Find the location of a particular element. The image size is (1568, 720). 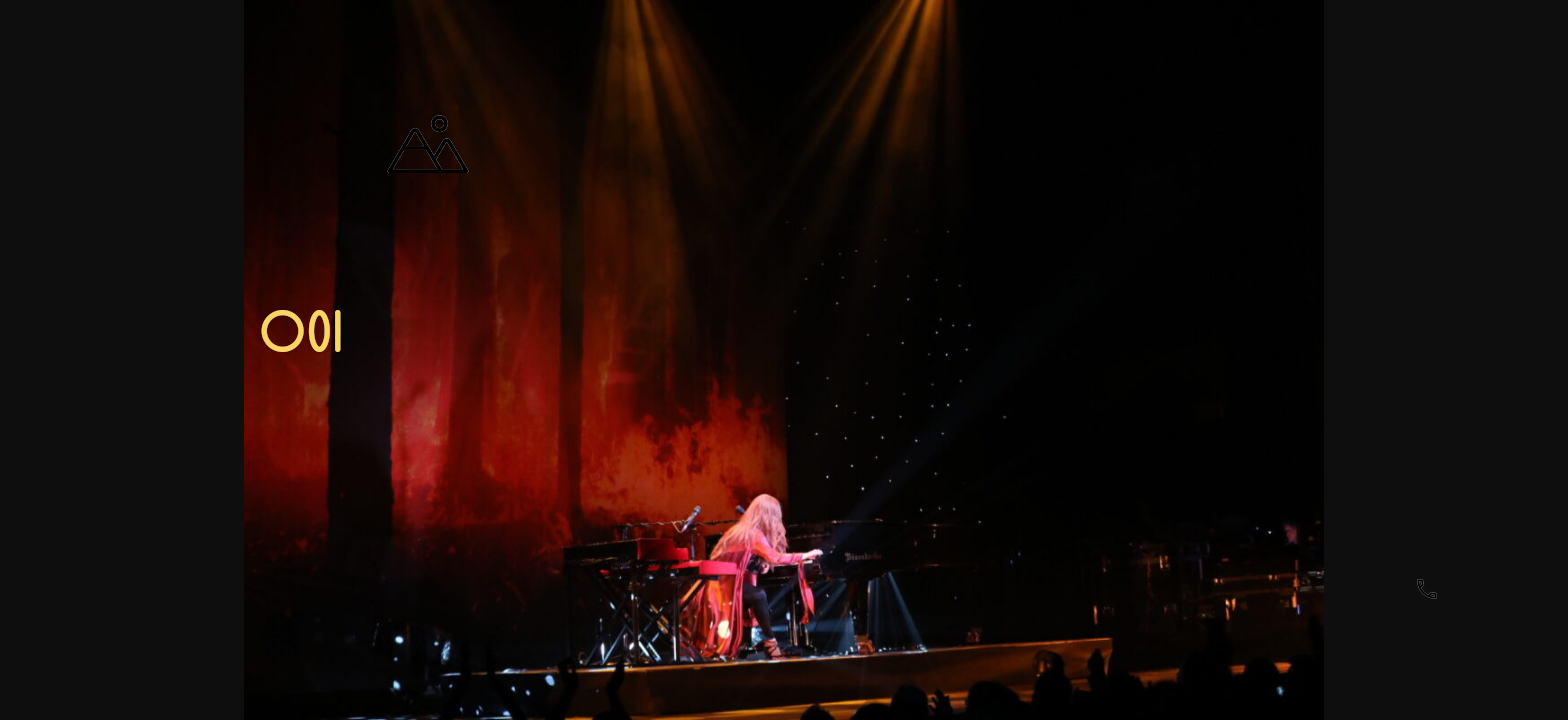

link to medium profile or article is located at coordinates (301, 331).